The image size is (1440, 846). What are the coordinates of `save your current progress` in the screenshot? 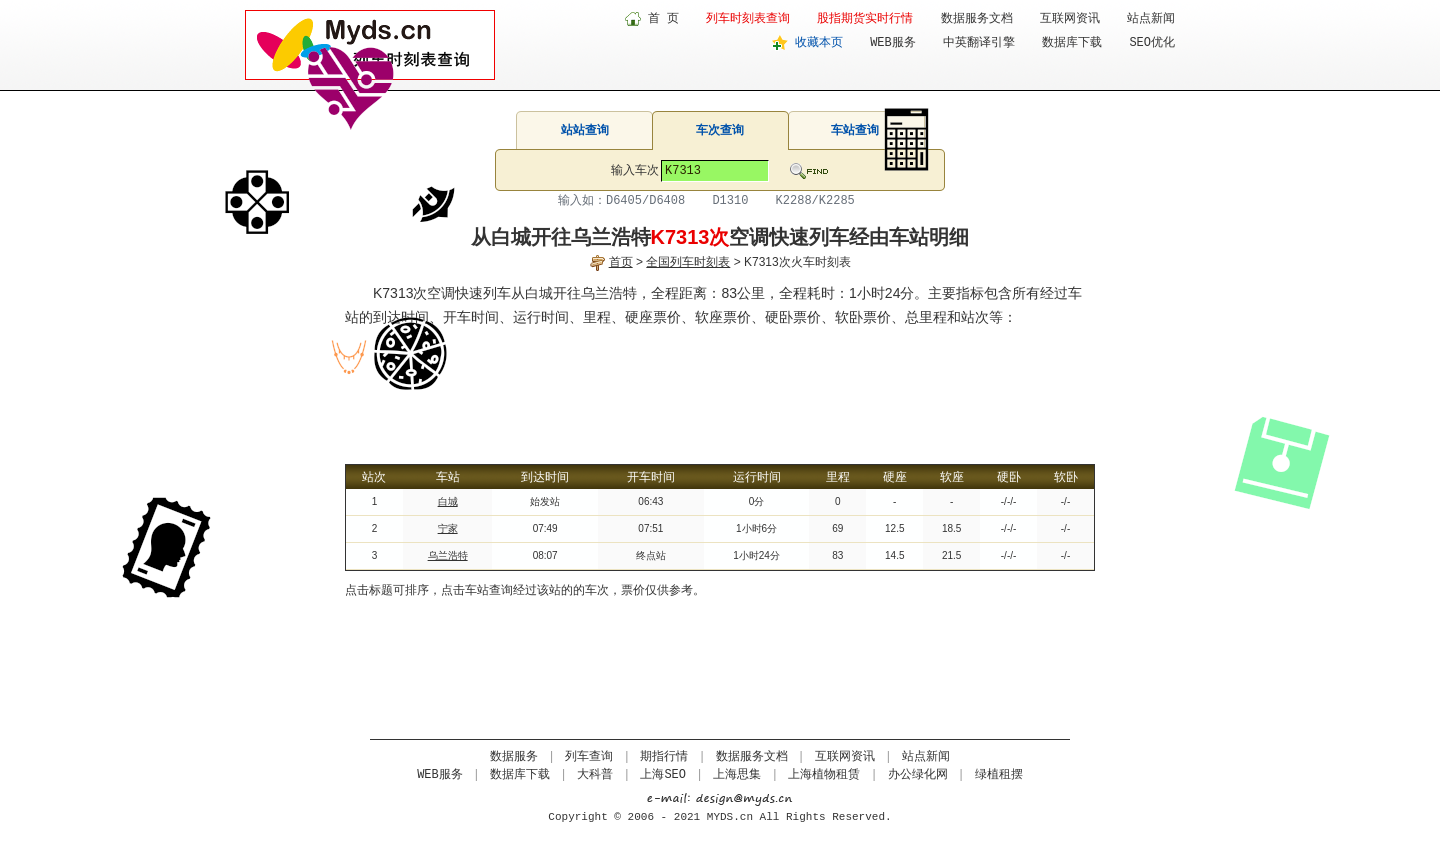 It's located at (1282, 463).